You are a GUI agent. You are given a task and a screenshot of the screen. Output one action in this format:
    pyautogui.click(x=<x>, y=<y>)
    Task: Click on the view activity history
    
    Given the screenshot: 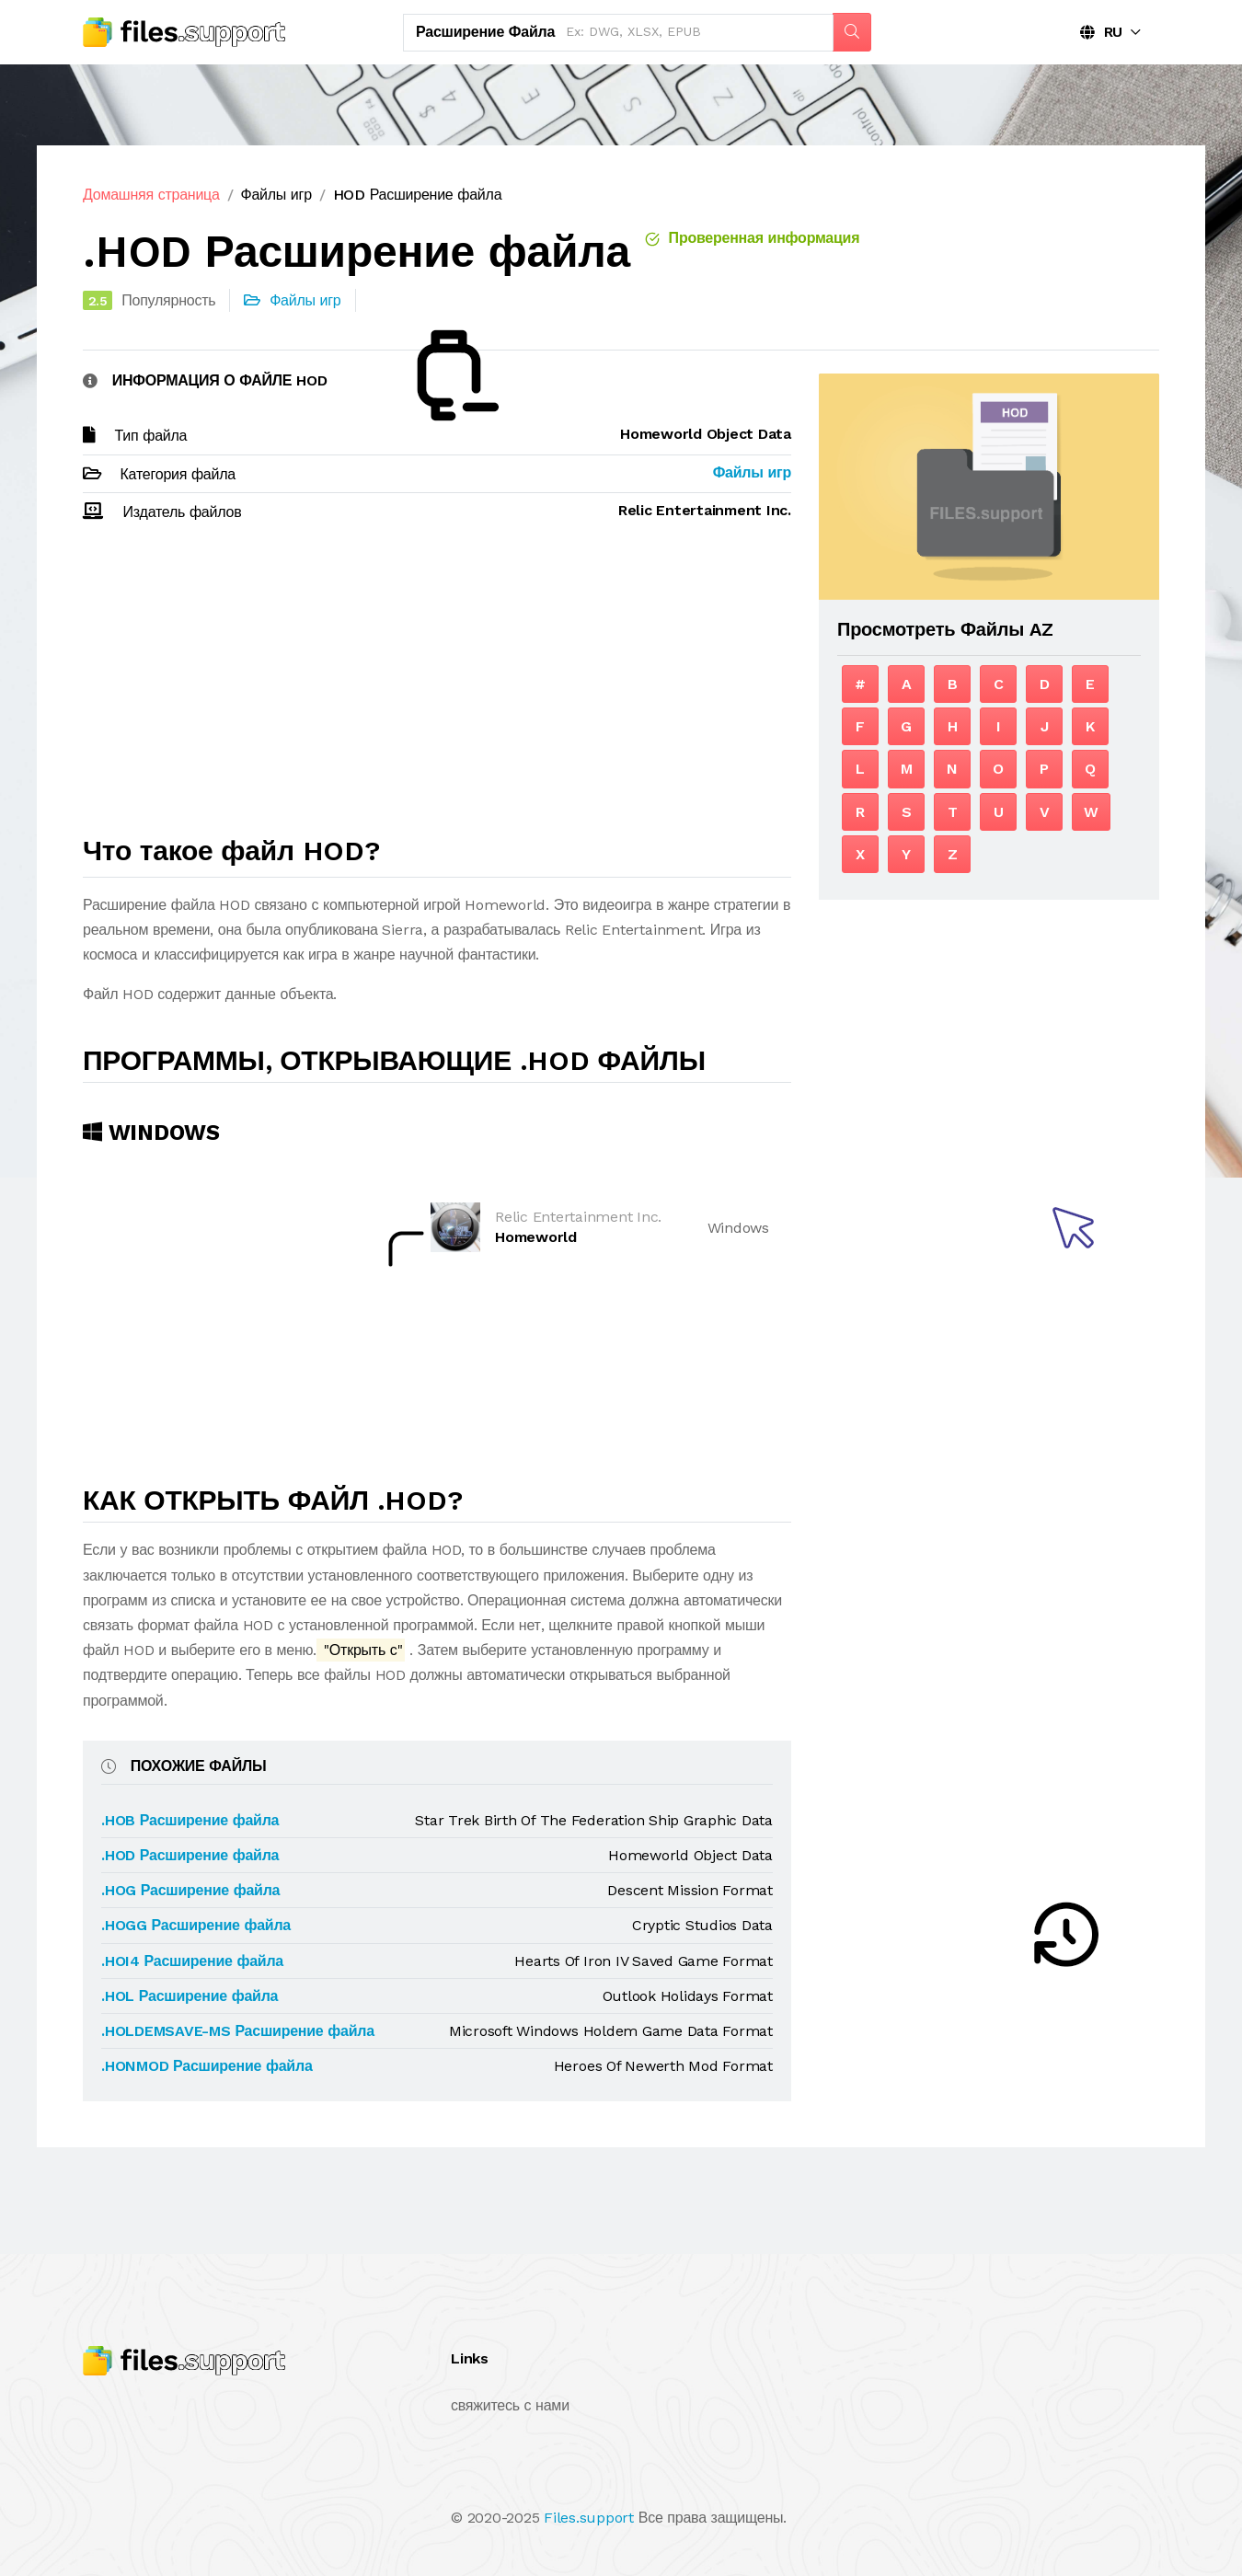 What is the action you would take?
    pyautogui.click(x=1066, y=1935)
    